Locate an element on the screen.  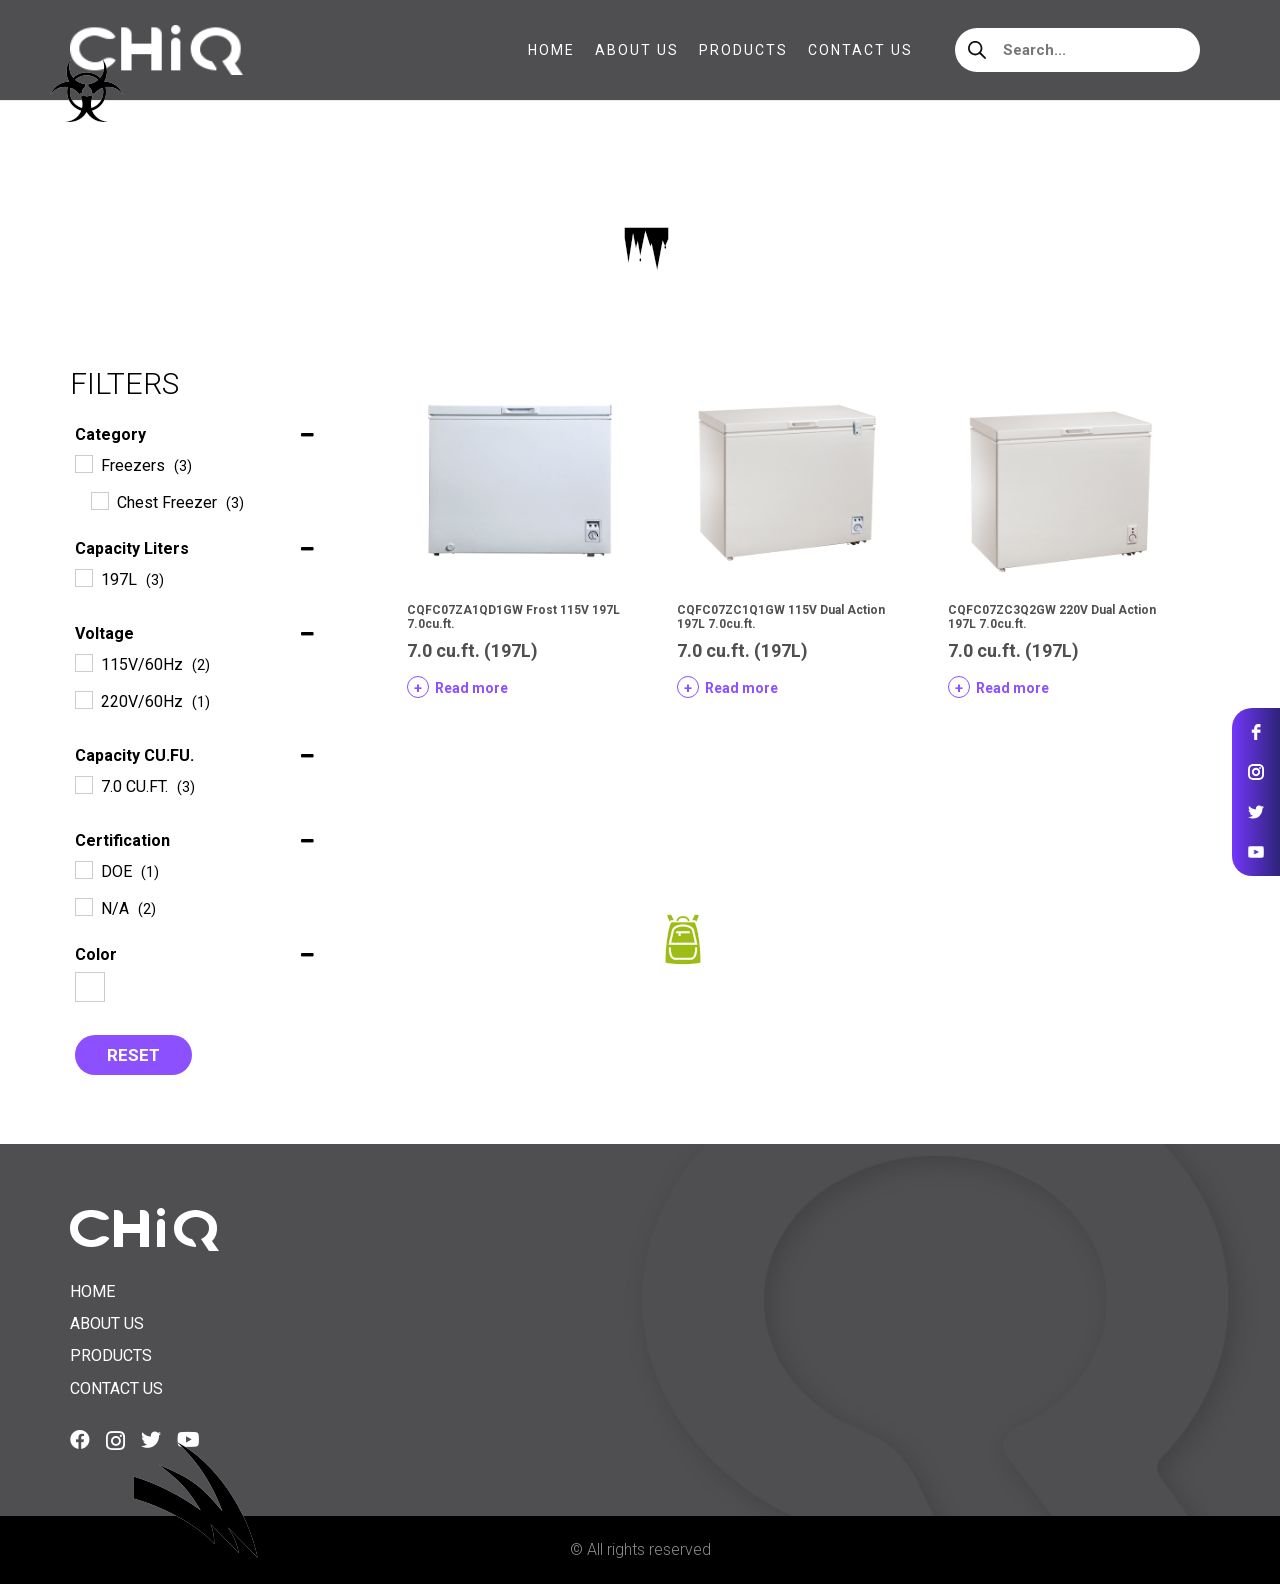
access school or education features is located at coordinates (683, 939).